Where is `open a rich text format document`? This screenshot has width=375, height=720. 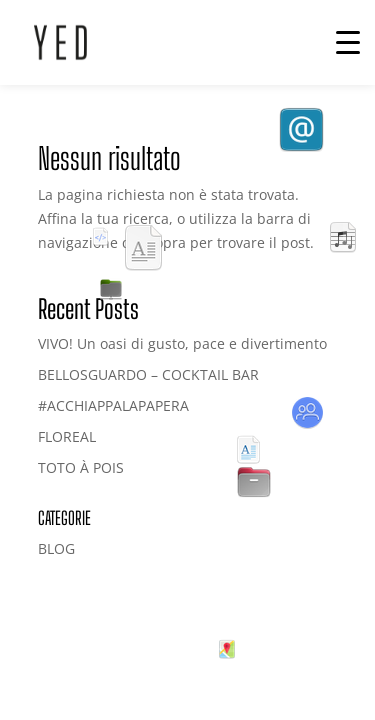 open a rich text format document is located at coordinates (143, 247).